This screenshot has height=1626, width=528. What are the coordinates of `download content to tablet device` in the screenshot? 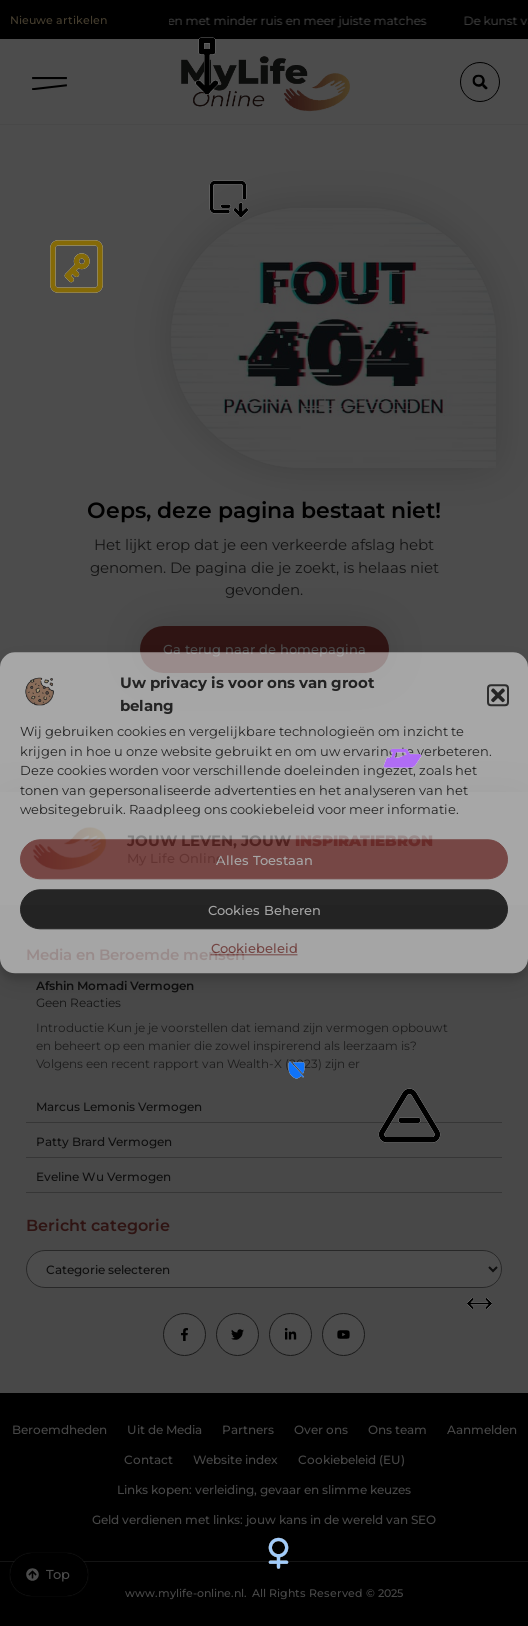 It's located at (228, 197).